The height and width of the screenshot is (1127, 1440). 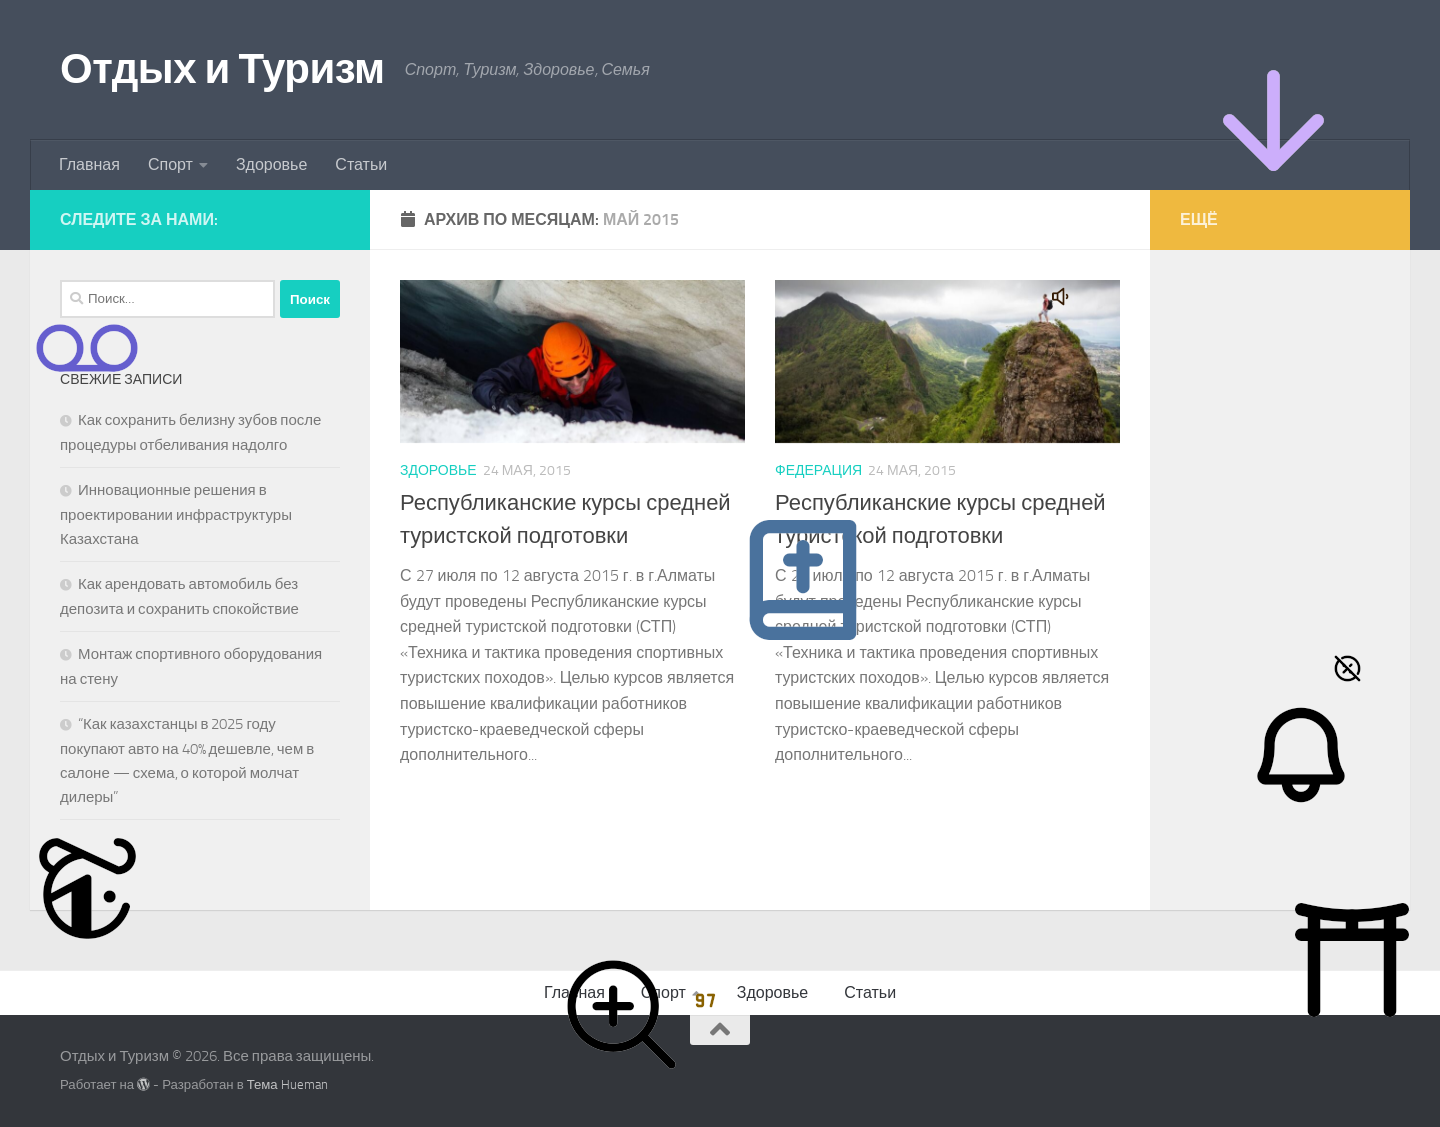 What do you see at coordinates (705, 1000) in the screenshot?
I see `displays the number 97 as a badge or counter` at bounding box center [705, 1000].